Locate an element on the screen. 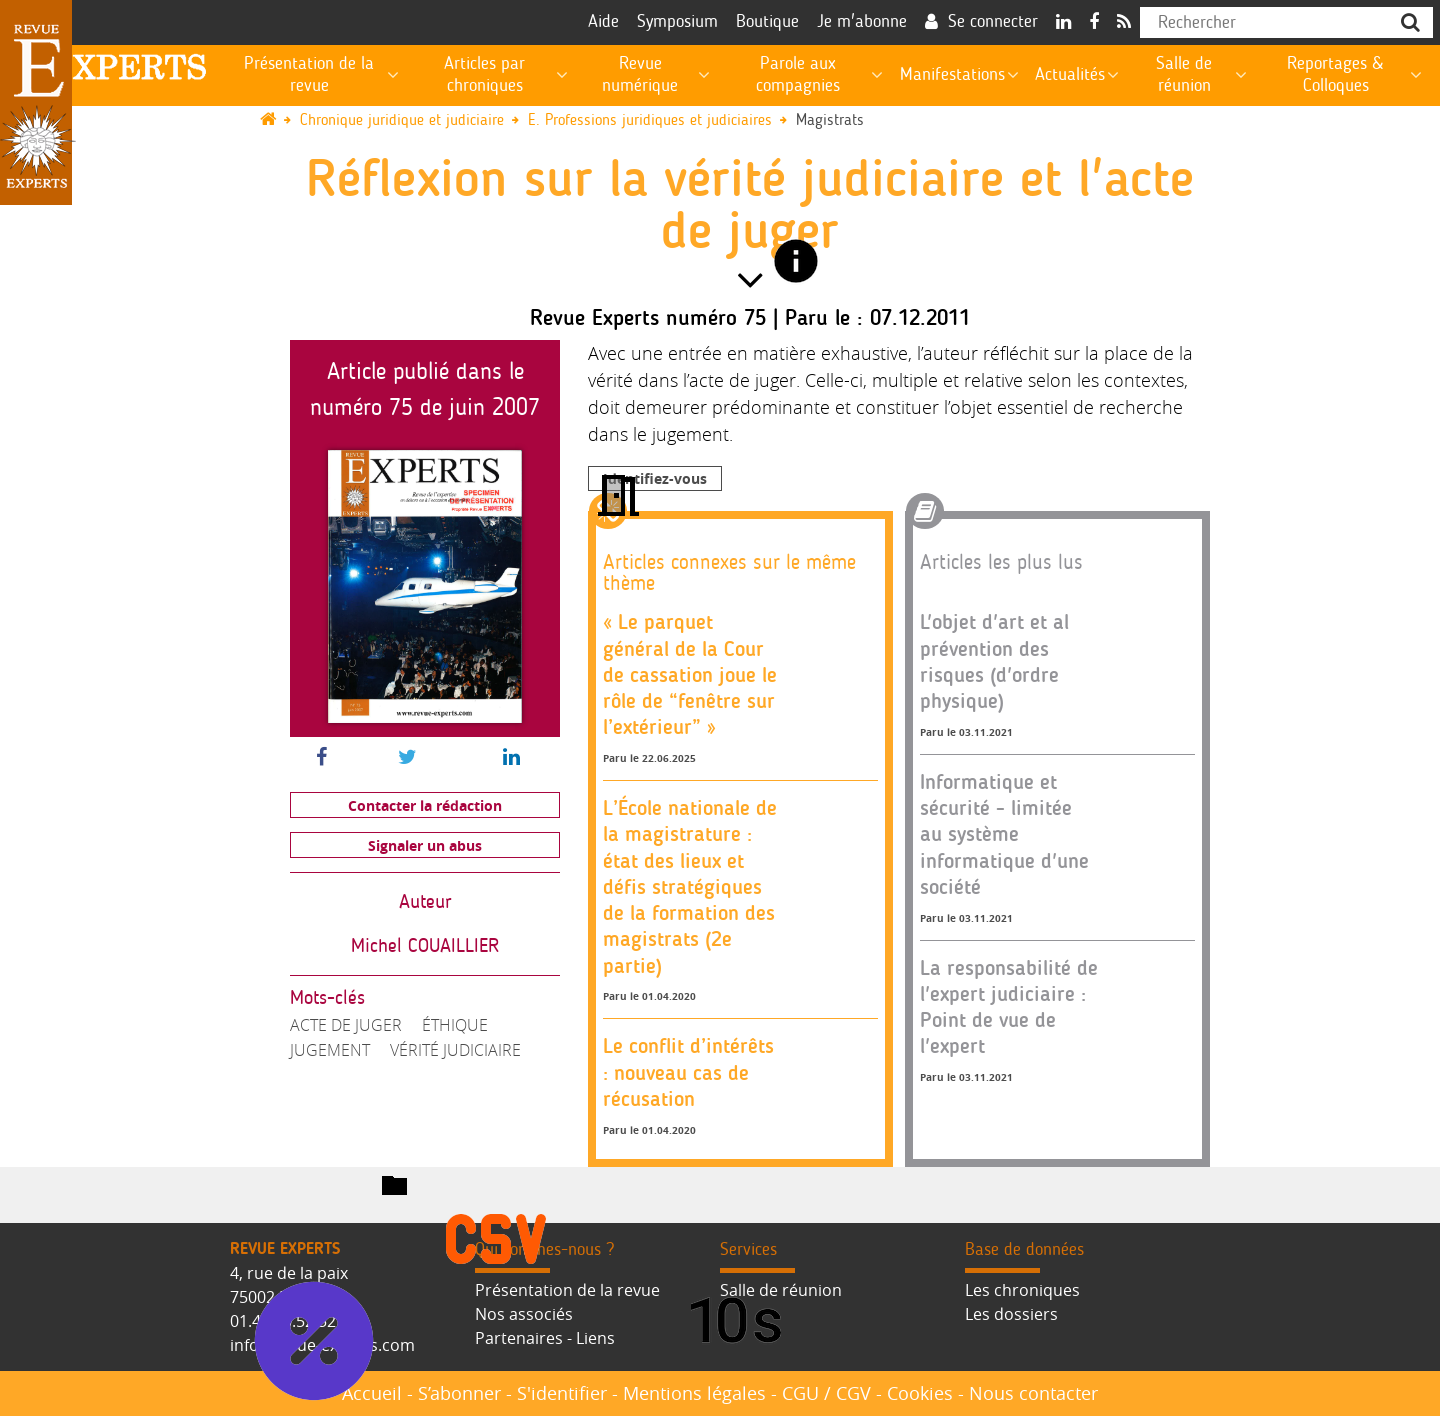 Image resolution: width=1440 pixels, height=1416 pixels. export data as a CSV file is located at coordinates (496, 1239).